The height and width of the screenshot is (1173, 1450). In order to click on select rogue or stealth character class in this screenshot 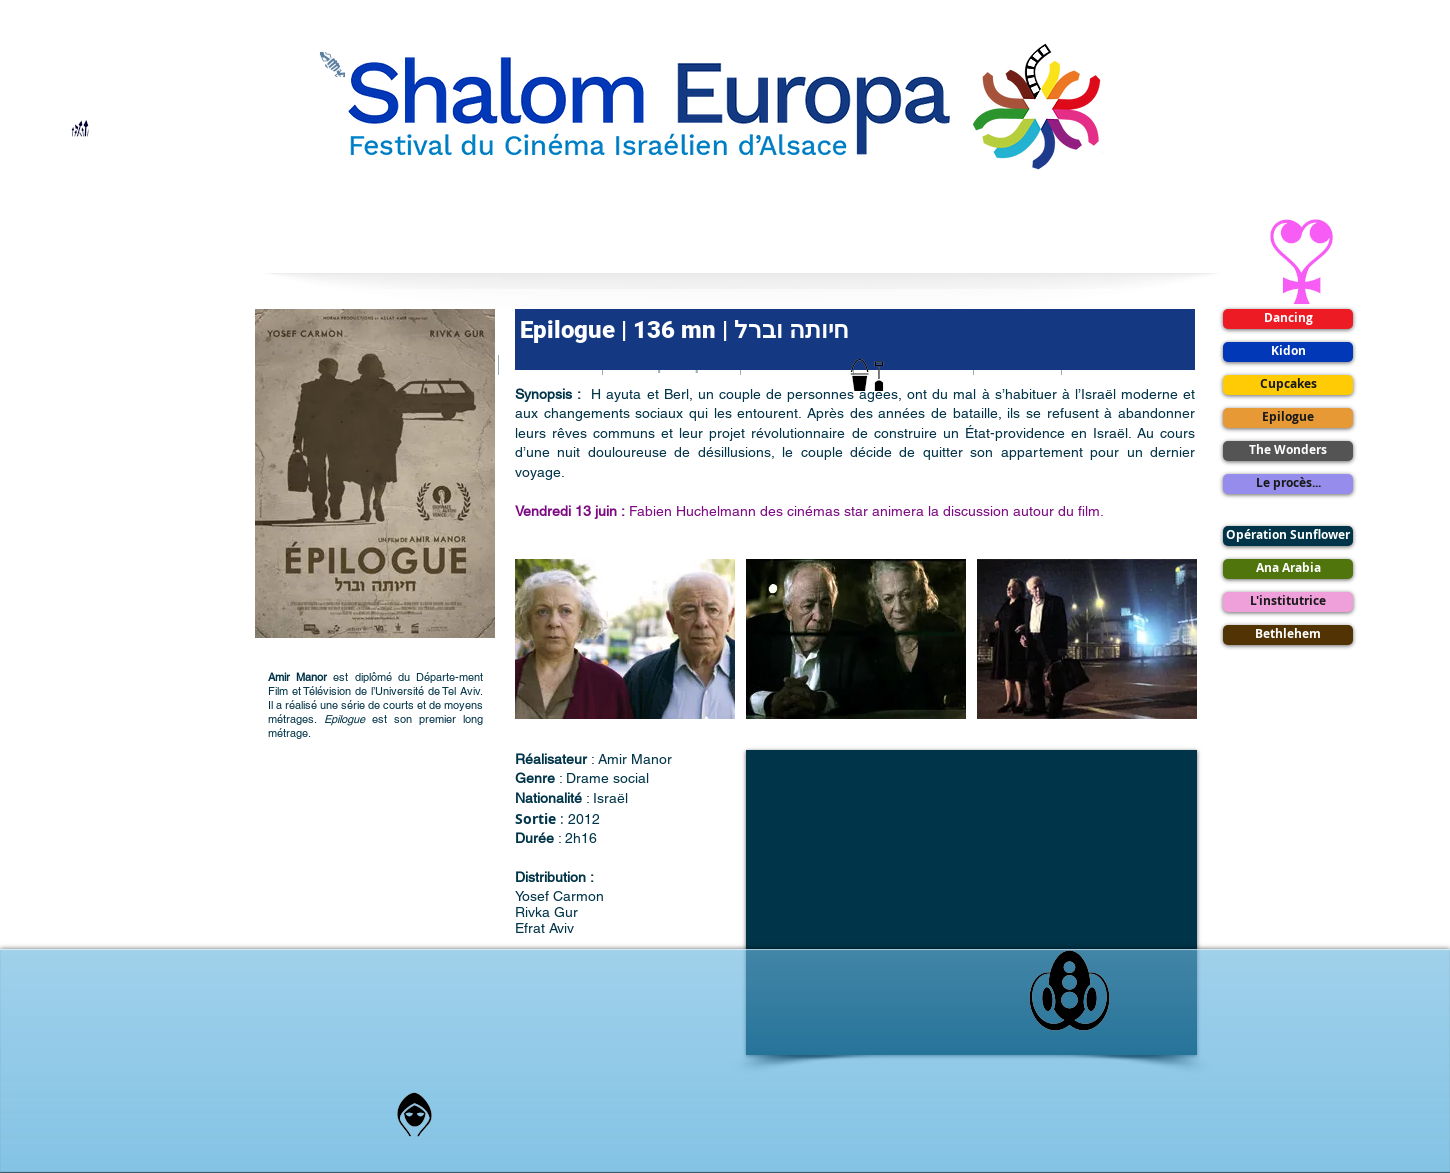, I will do `click(414, 1114)`.